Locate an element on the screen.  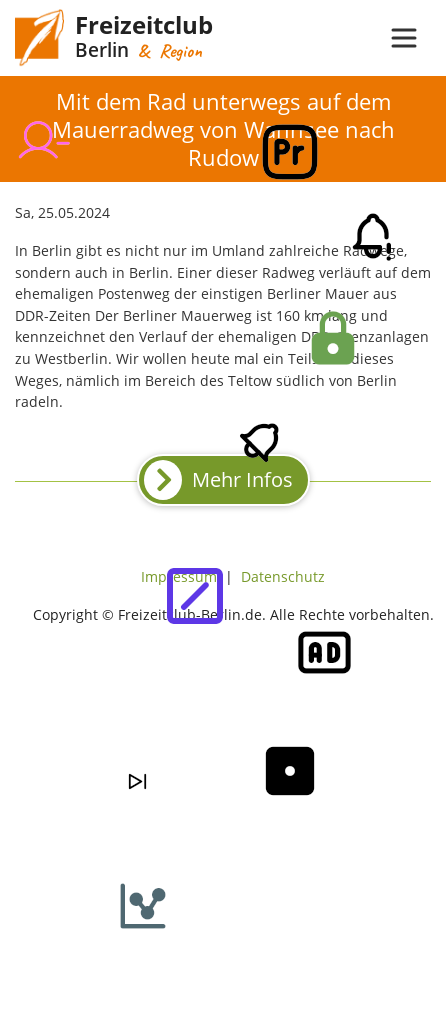
indicates a file ignored in diff comparison is located at coordinates (195, 596).